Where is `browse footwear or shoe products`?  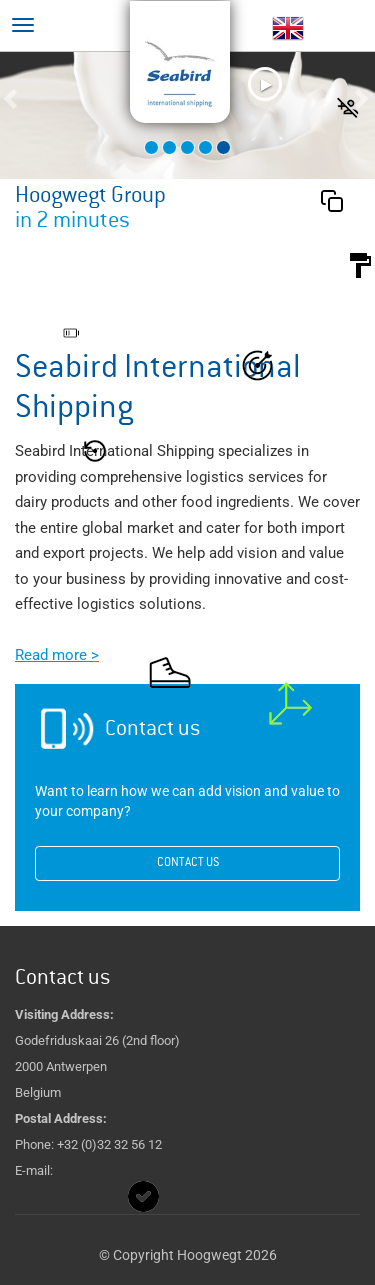 browse footwear or shoe products is located at coordinates (168, 674).